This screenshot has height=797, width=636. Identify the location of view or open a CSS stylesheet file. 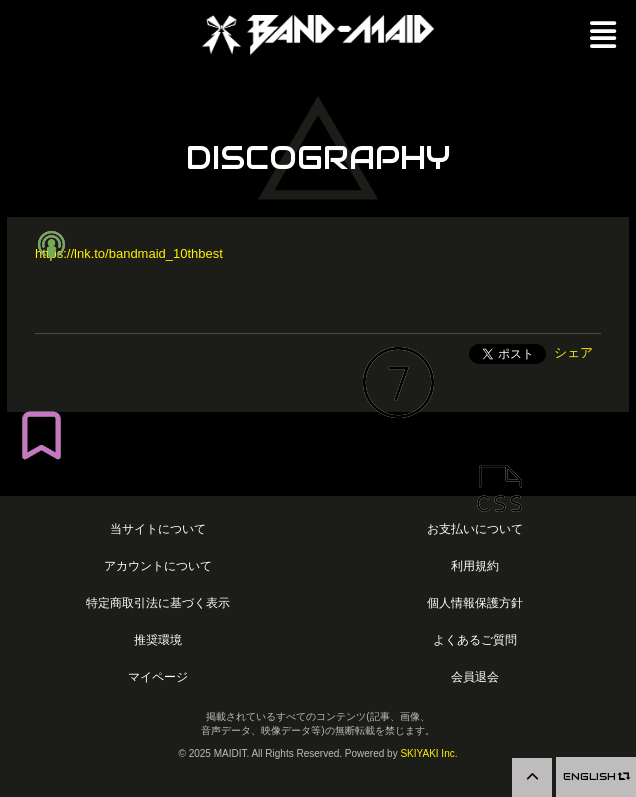
(500, 490).